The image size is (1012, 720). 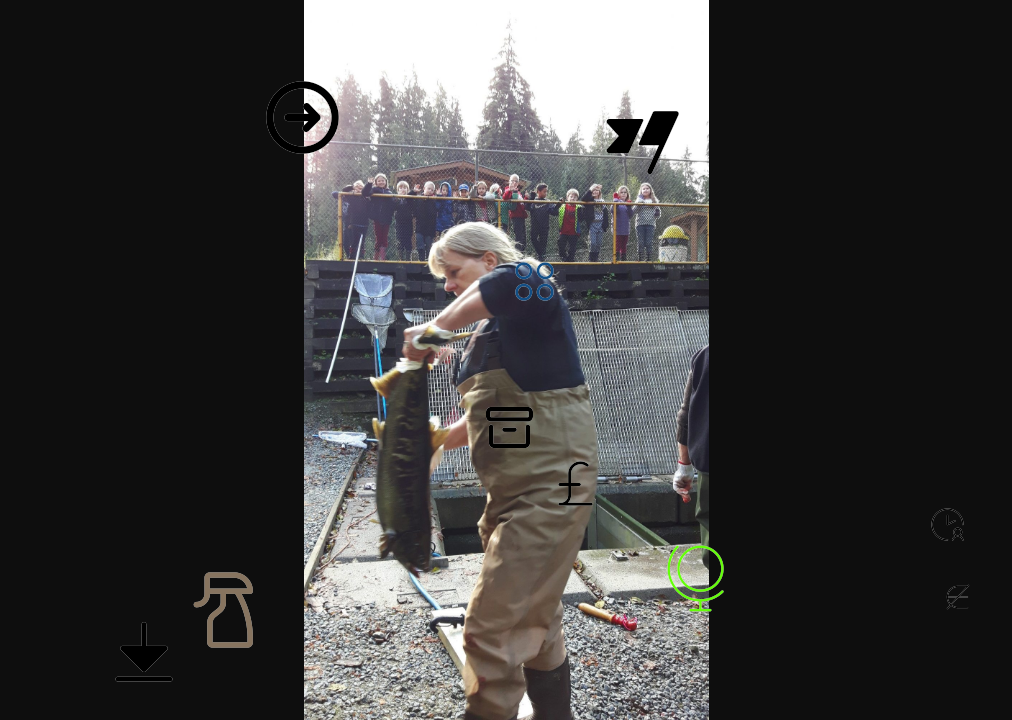 I want to click on flag or bookmark content for later review, so click(x=642, y=140).